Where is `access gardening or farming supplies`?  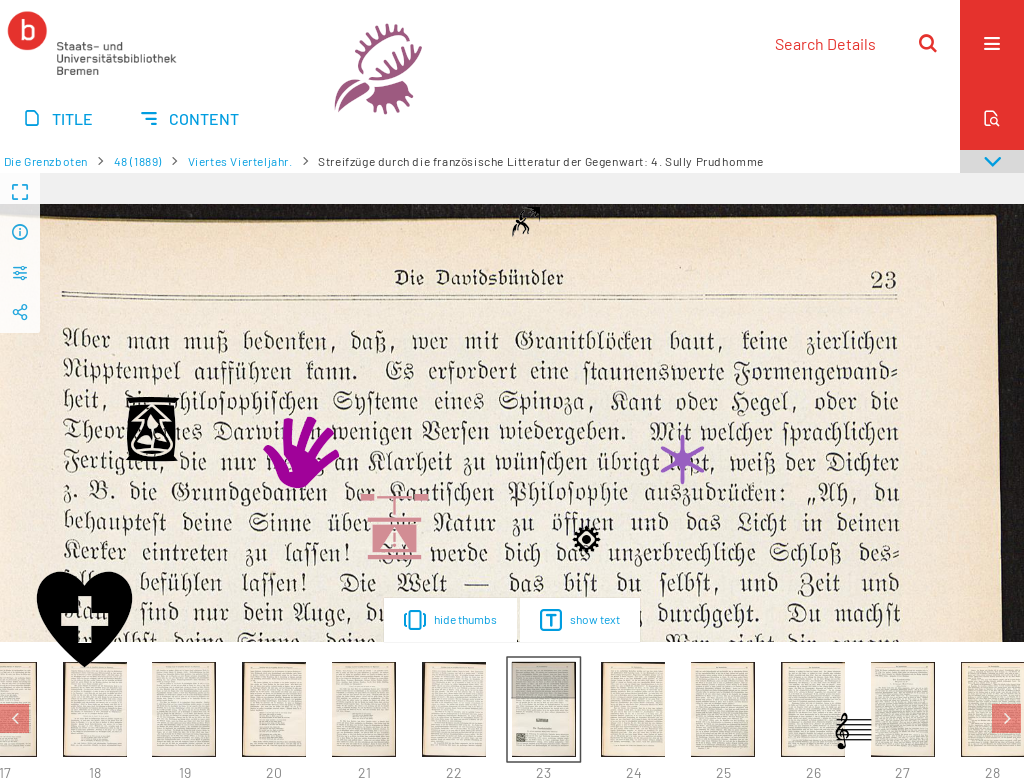
access gardening or farming supplies is located at coordinates (152, 429).